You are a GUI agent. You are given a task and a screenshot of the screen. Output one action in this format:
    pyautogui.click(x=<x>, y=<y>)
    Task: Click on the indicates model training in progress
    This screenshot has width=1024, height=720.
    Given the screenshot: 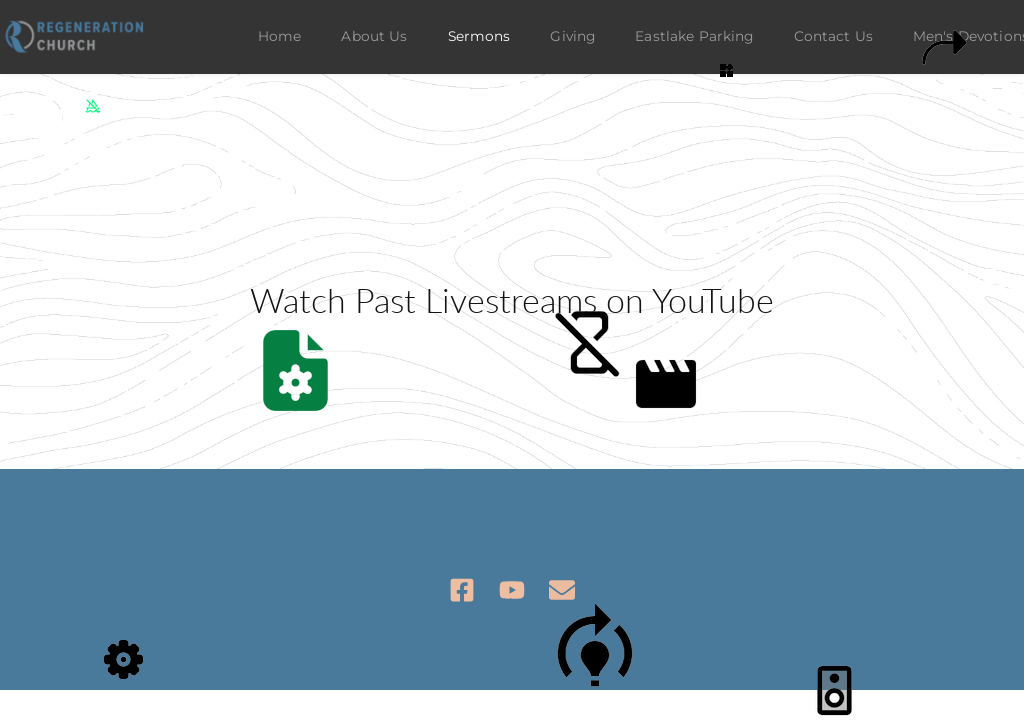 What is the action you would take?
    pyautogui.click(x=595, y=649)
    